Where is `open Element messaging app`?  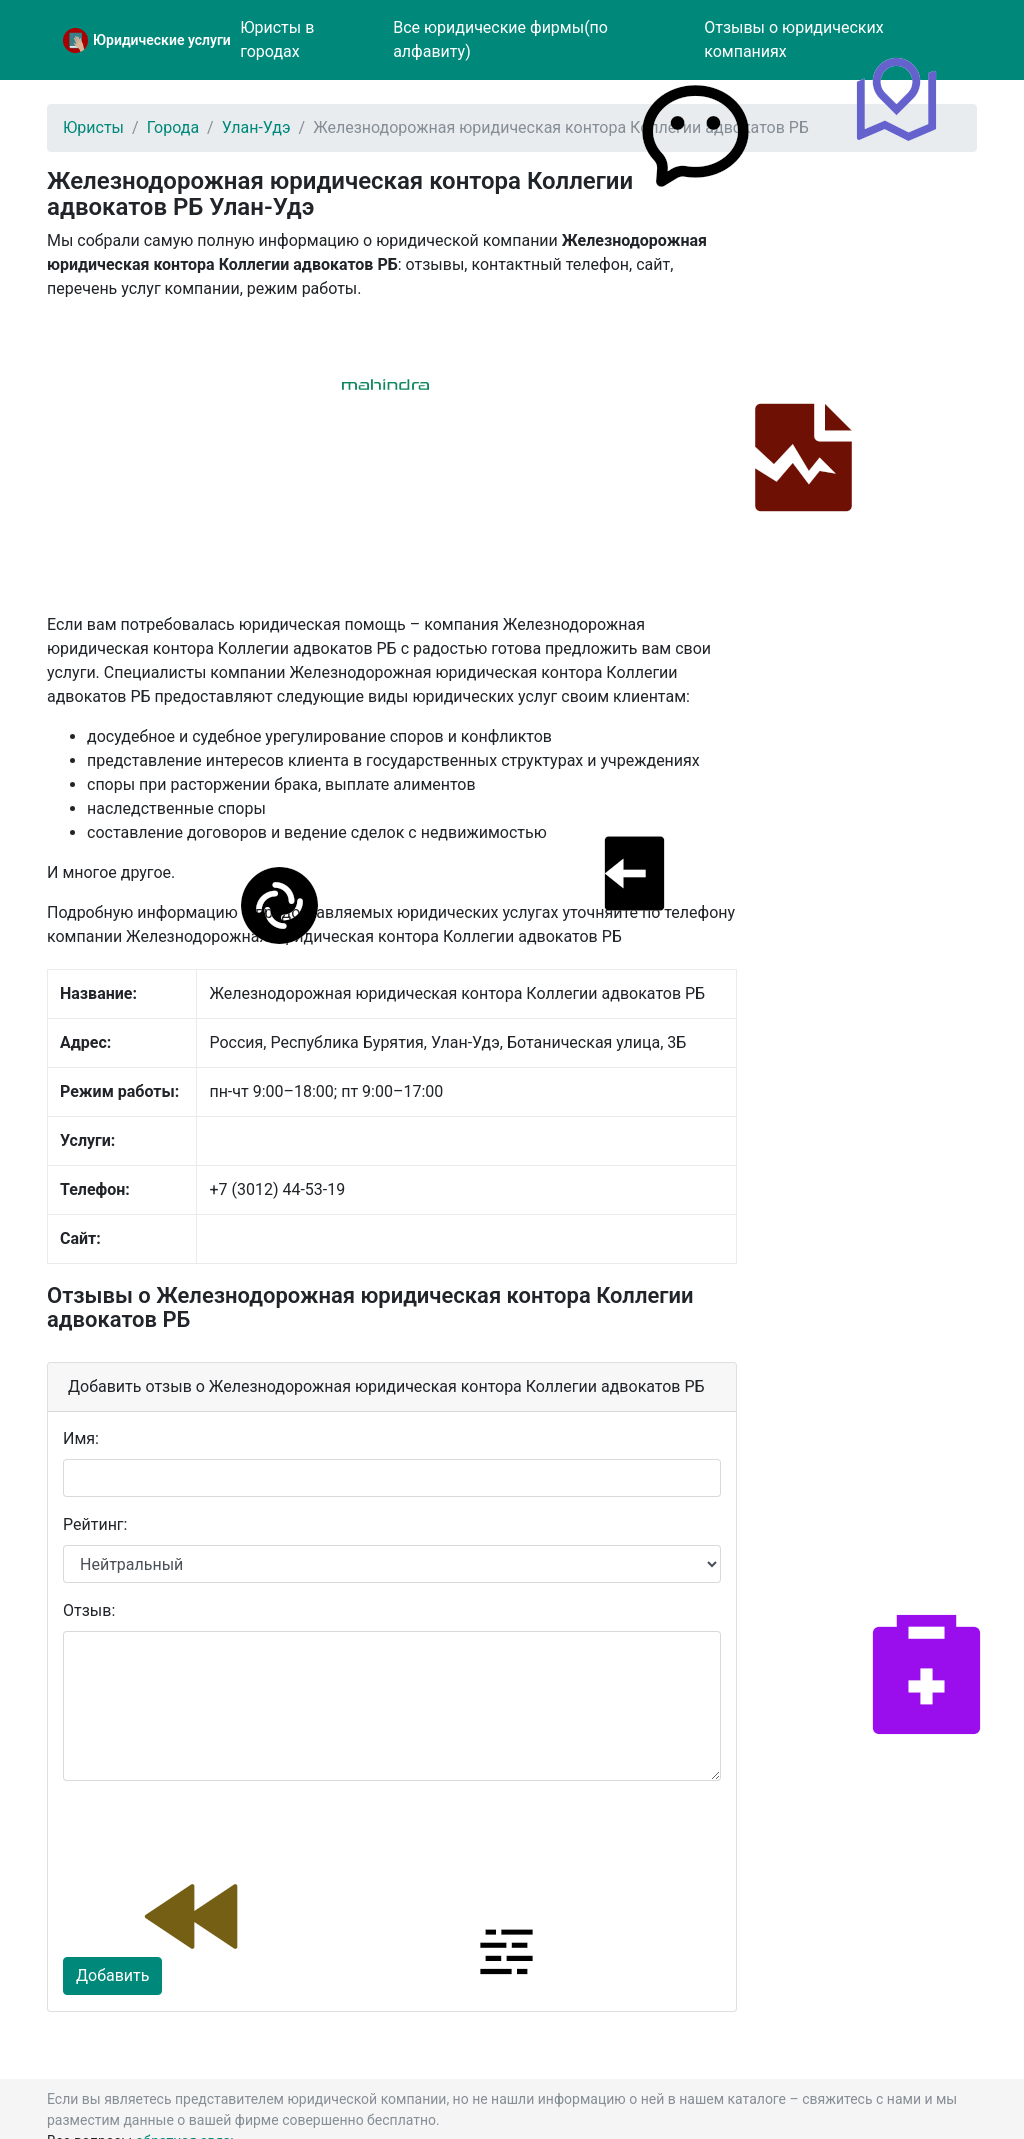
open Element messaging app is located at coordinates (279, 905).